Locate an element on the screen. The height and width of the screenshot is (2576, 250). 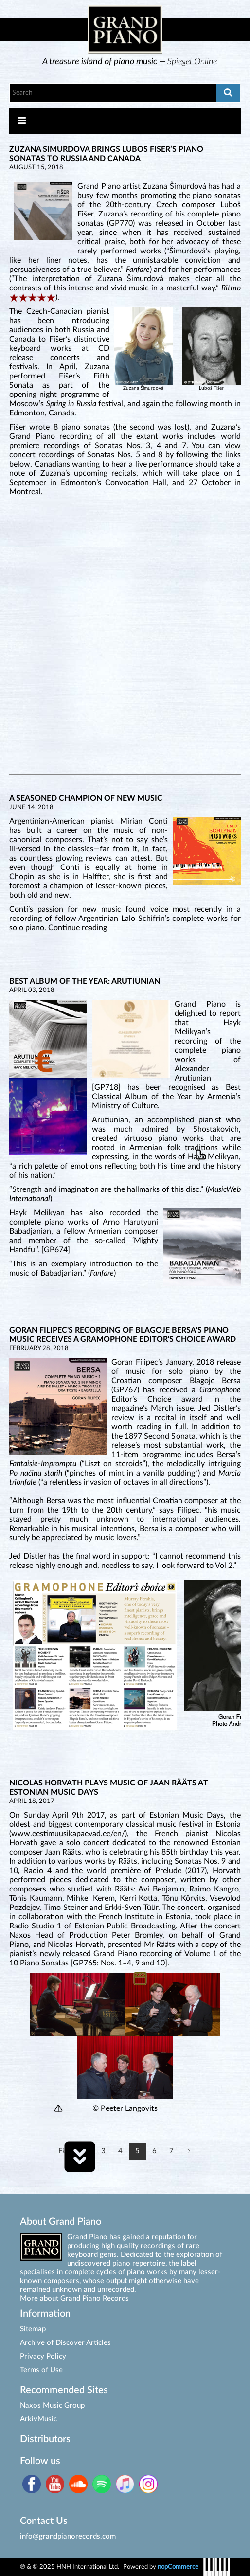
view item details is located at coordinates (58, 2108).